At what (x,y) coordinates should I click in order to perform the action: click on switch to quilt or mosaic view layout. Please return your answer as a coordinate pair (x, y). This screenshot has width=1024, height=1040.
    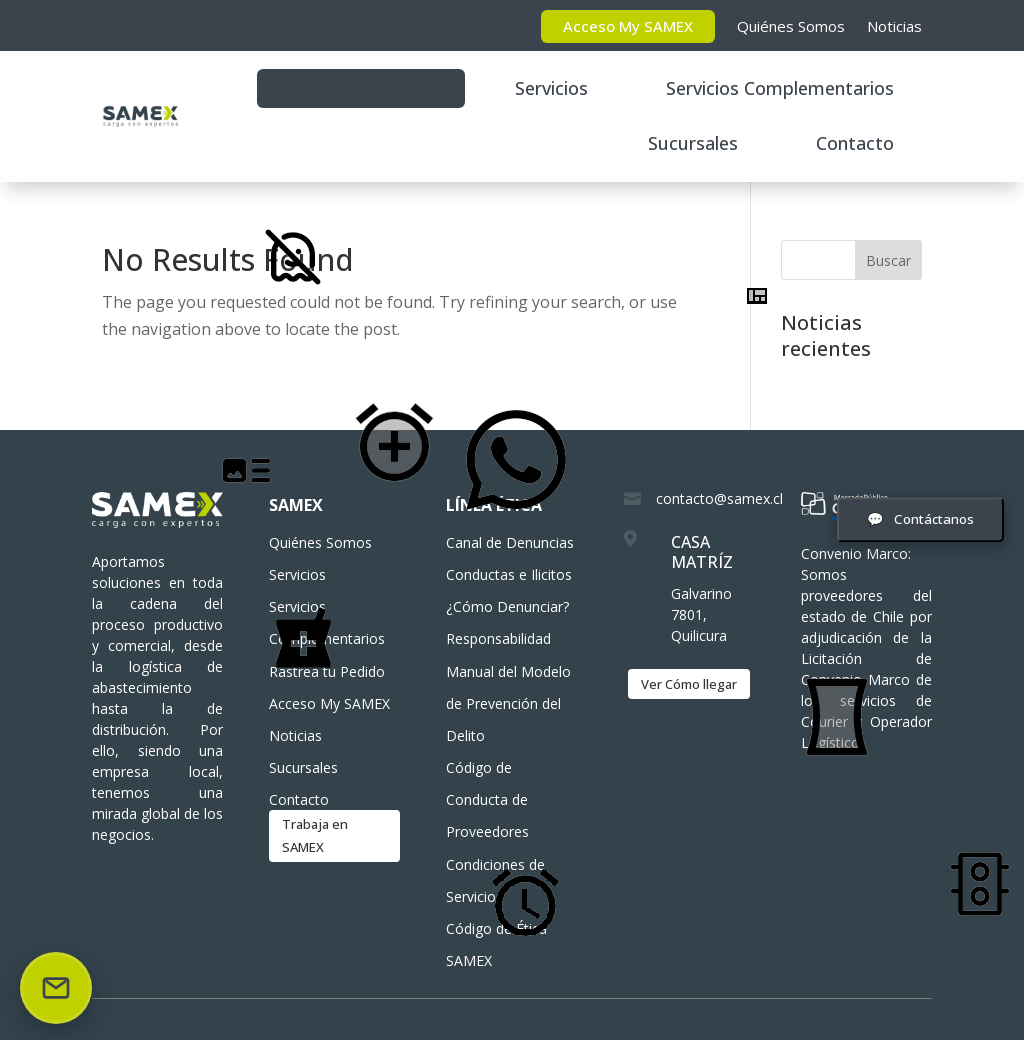
    Looking at the image, I should click on (756, 296).